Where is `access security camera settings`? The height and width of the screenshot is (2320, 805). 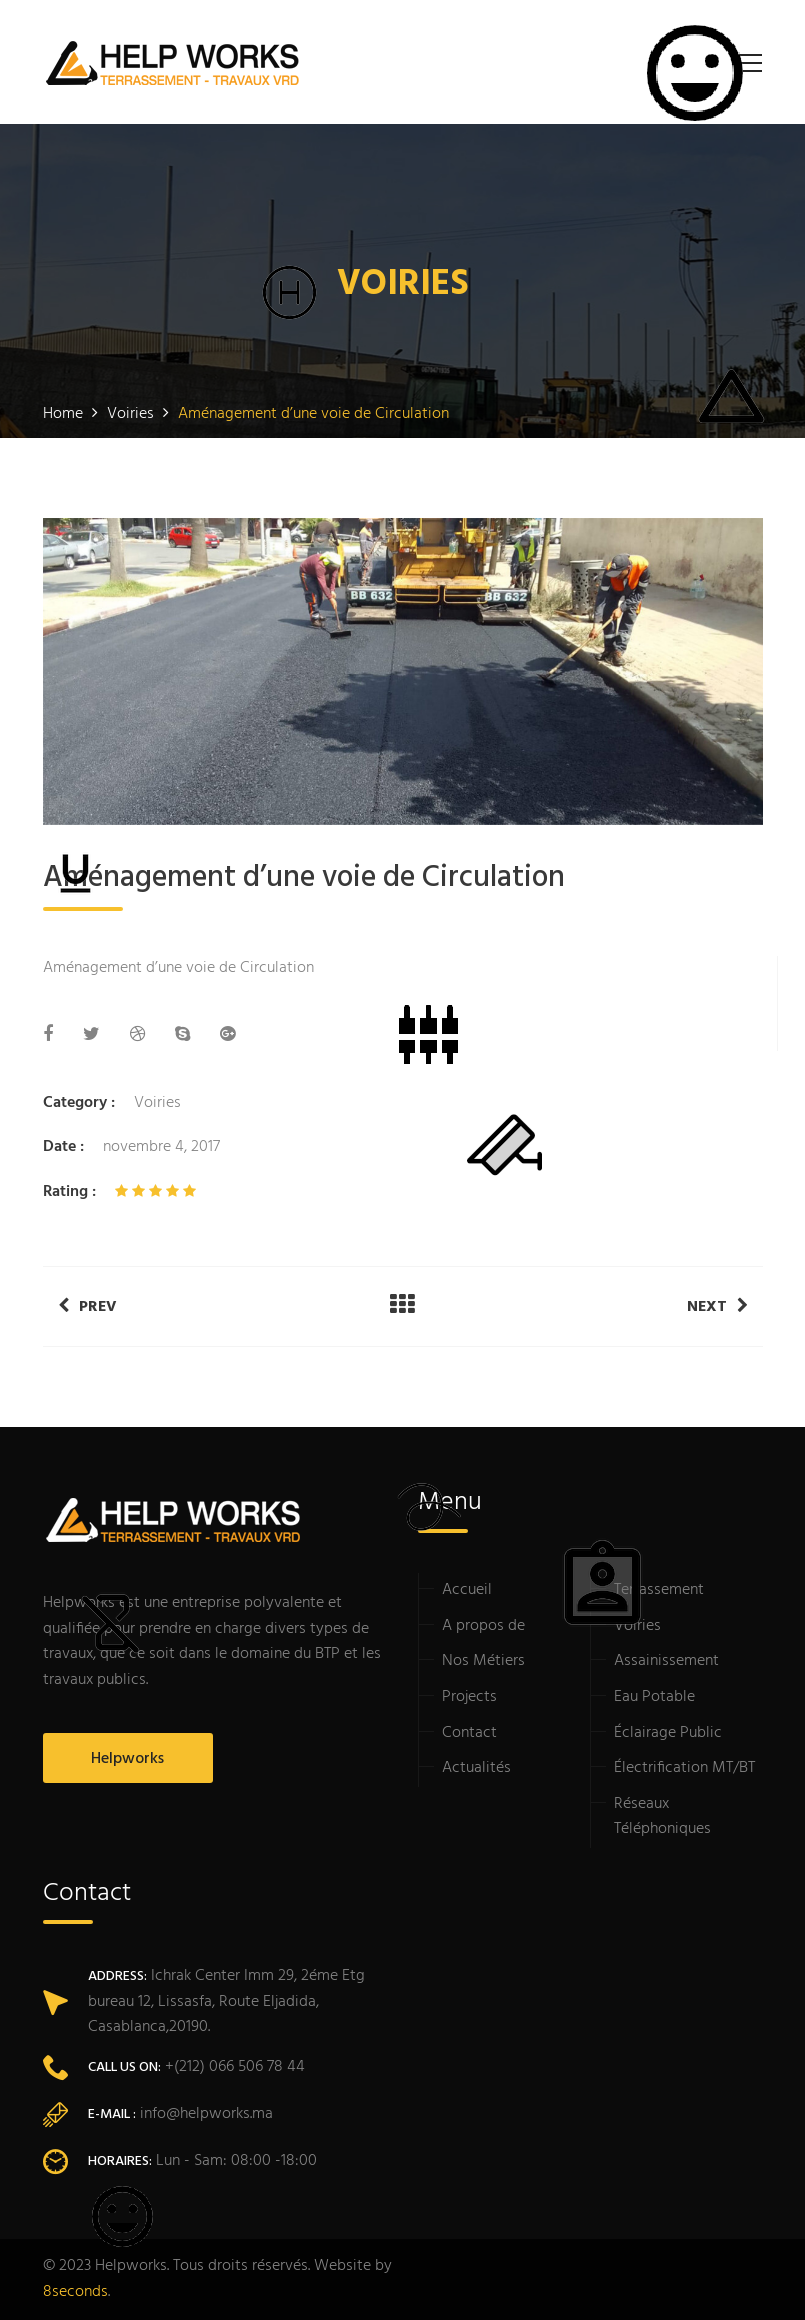
access security camera settings is located at coordinates (504, 1149).